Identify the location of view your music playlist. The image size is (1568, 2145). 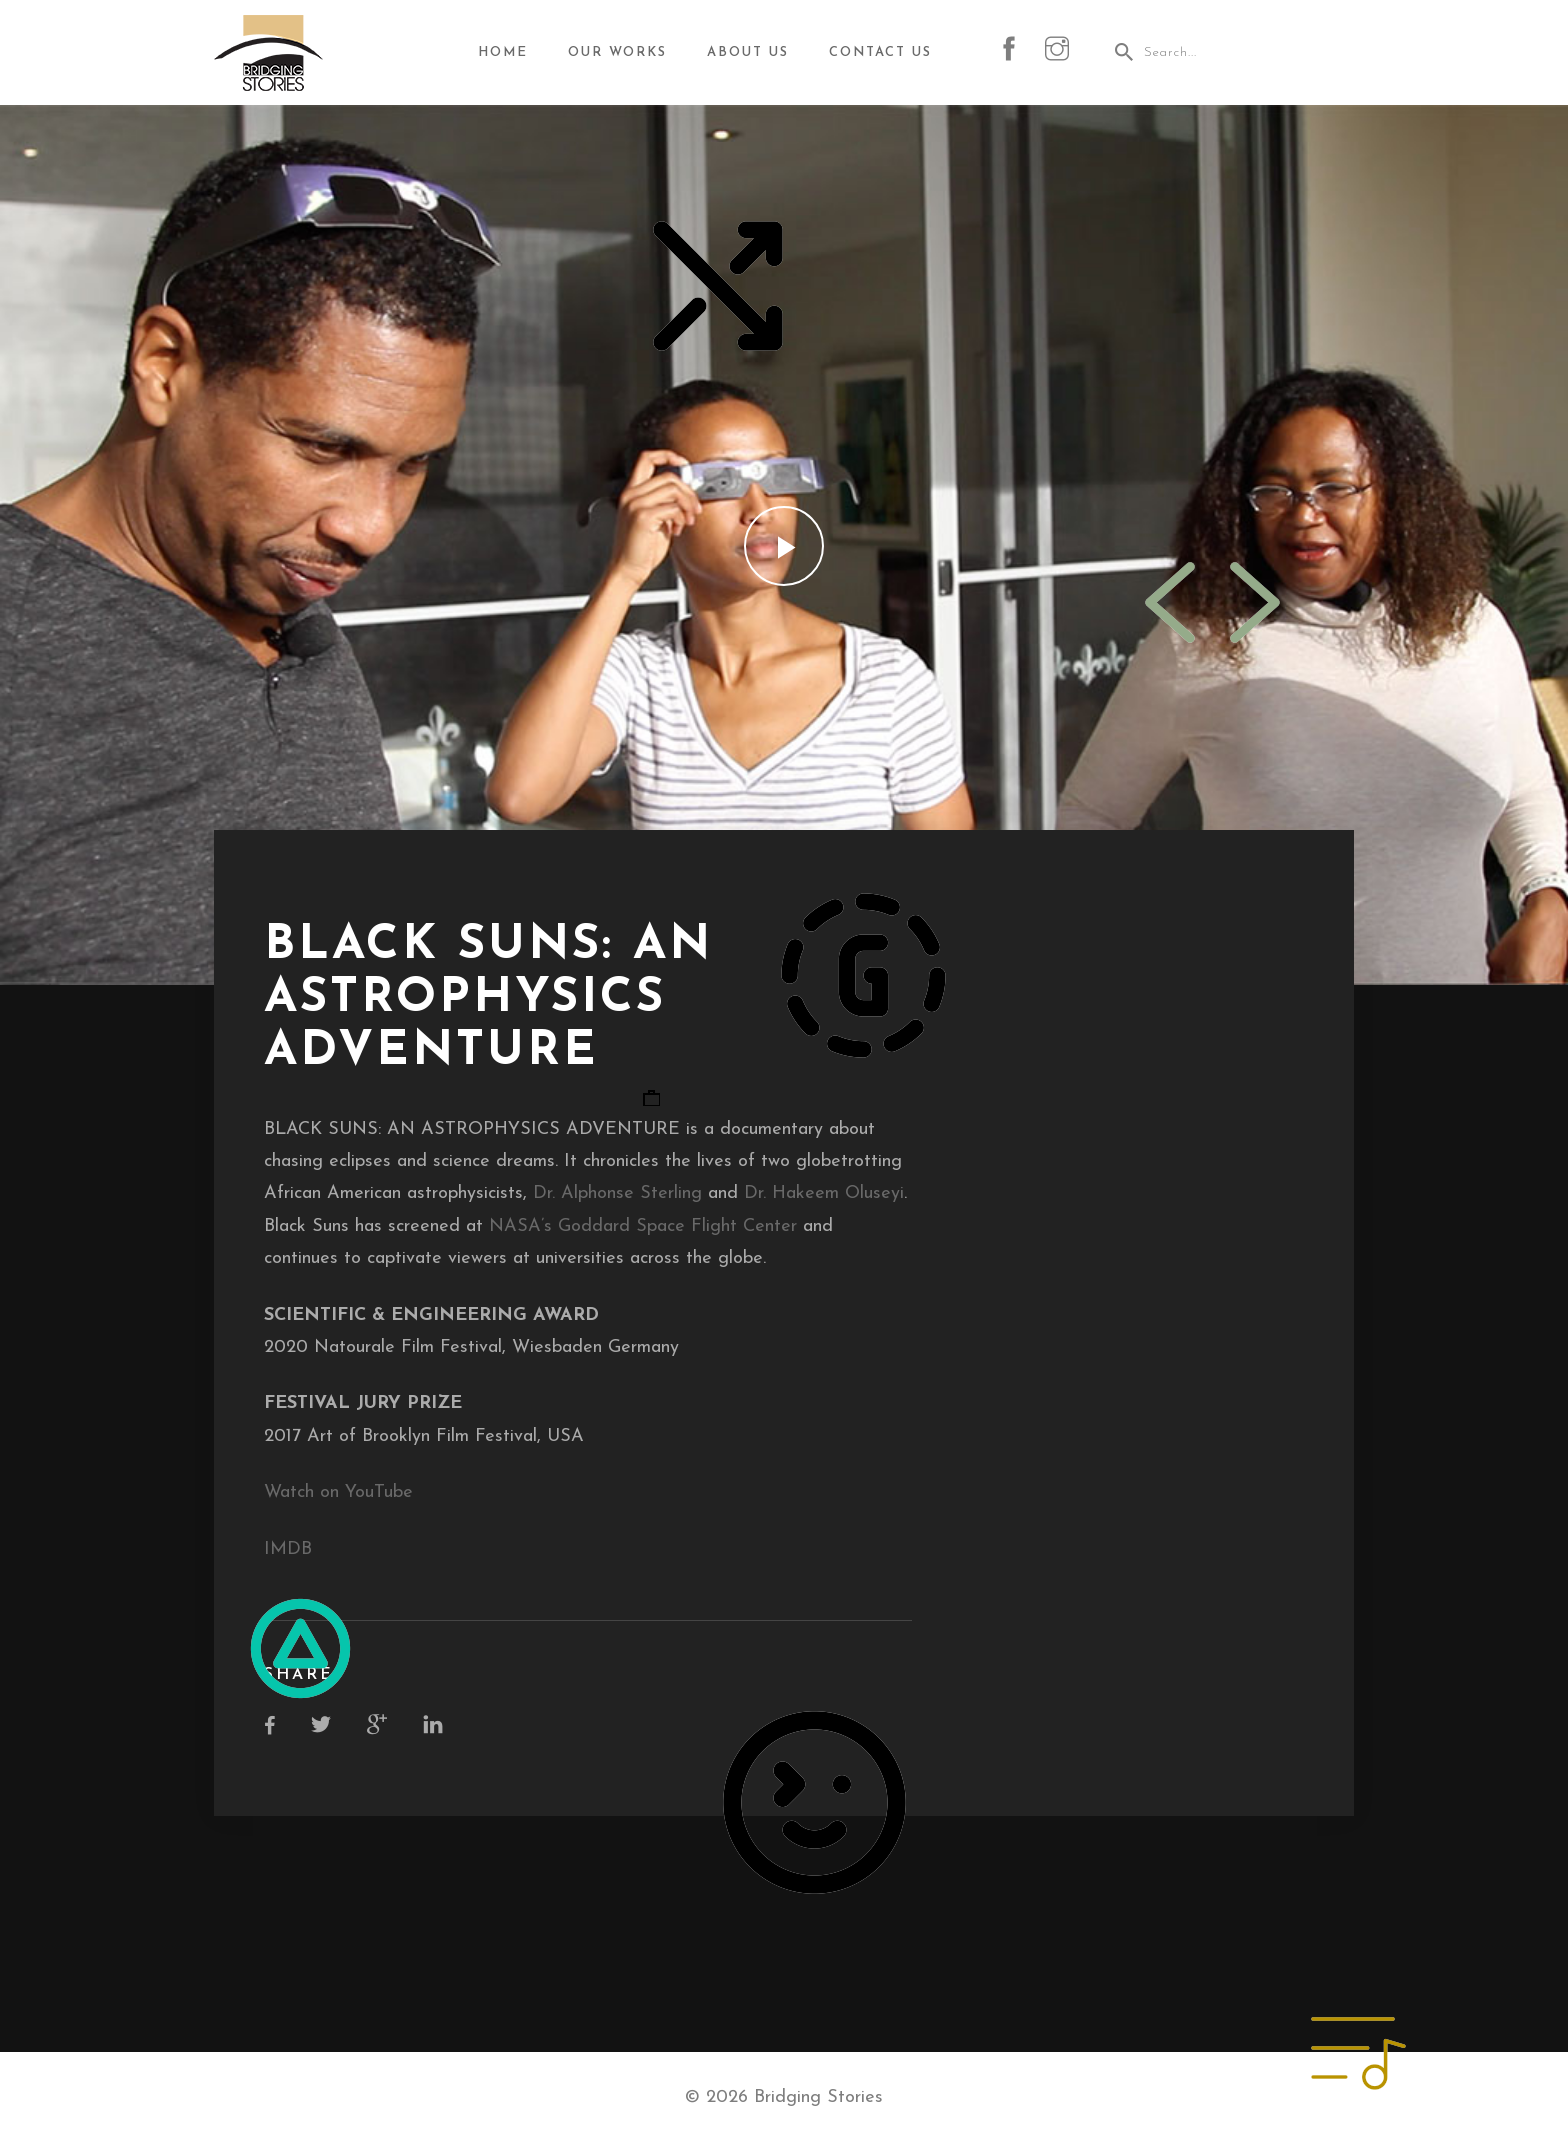
(1353, 2048).